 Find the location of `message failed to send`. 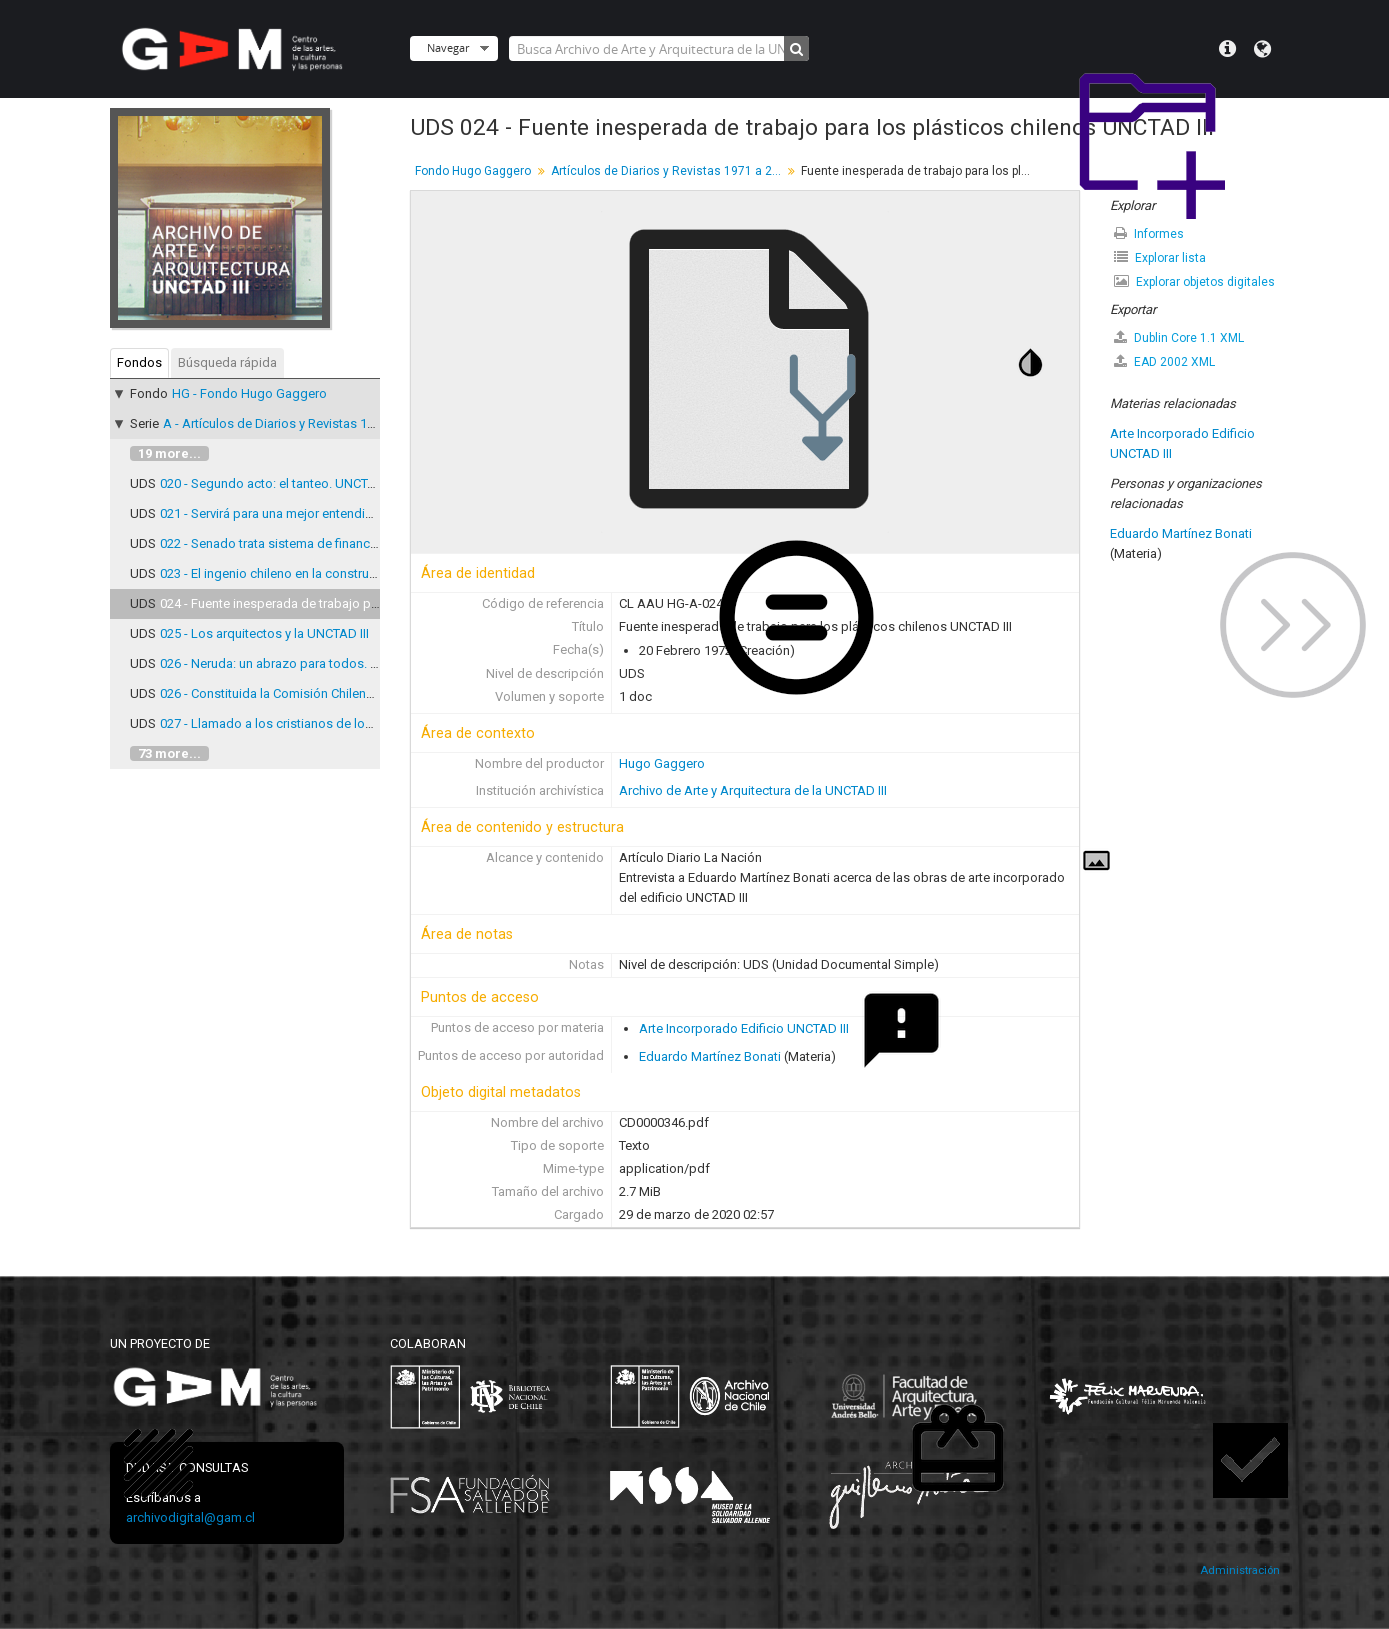

message failed to send is located at coordinates (901, 1030).